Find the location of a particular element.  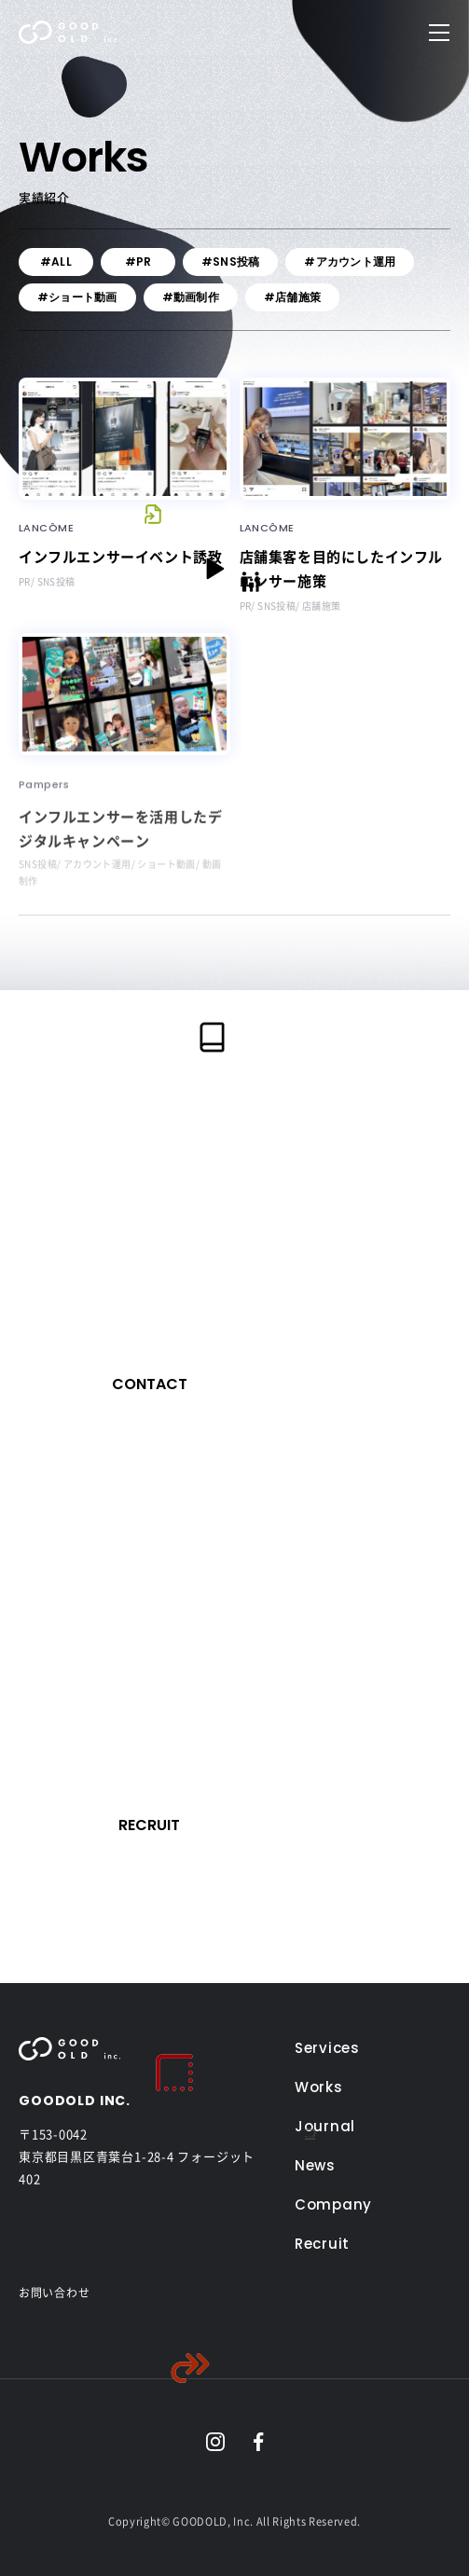

open library or reading list is located at coordinates (212, 1037).